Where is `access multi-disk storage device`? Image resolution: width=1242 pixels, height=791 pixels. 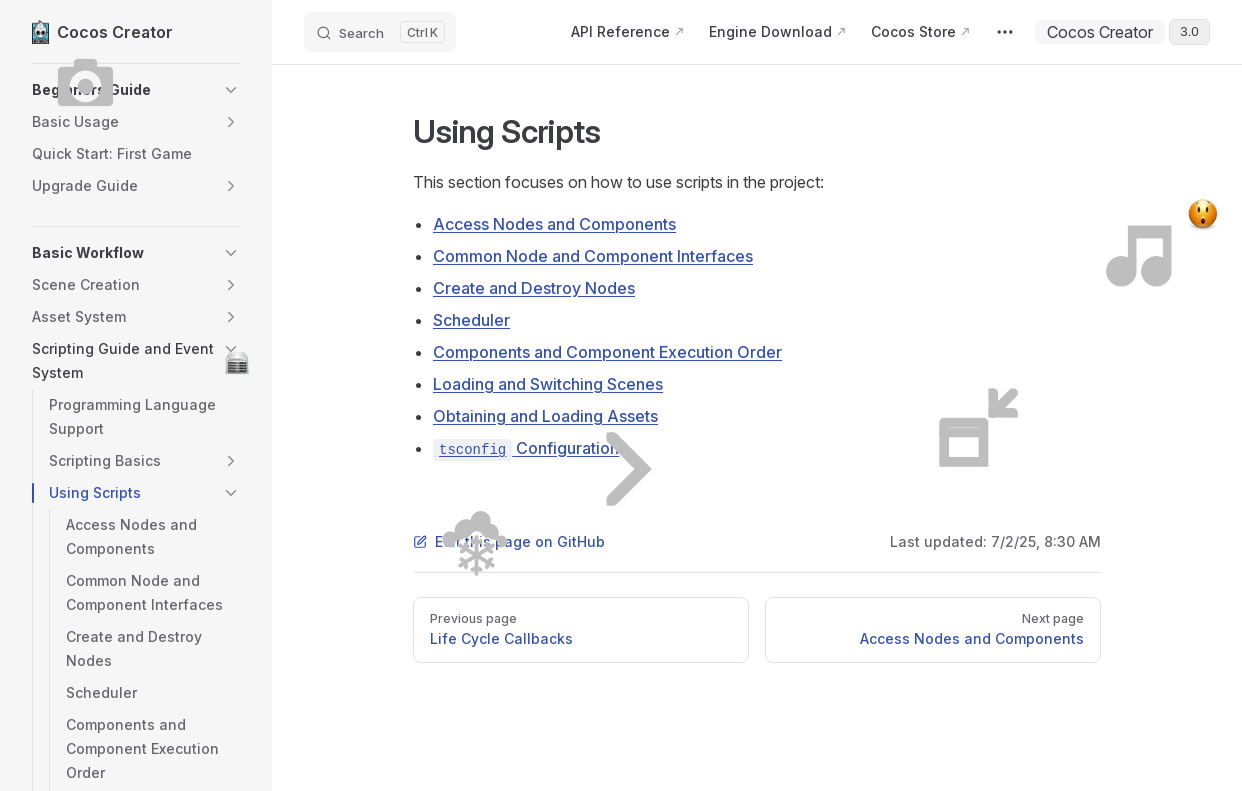 access multi-disk storage device is located at coordinates (237, 363).